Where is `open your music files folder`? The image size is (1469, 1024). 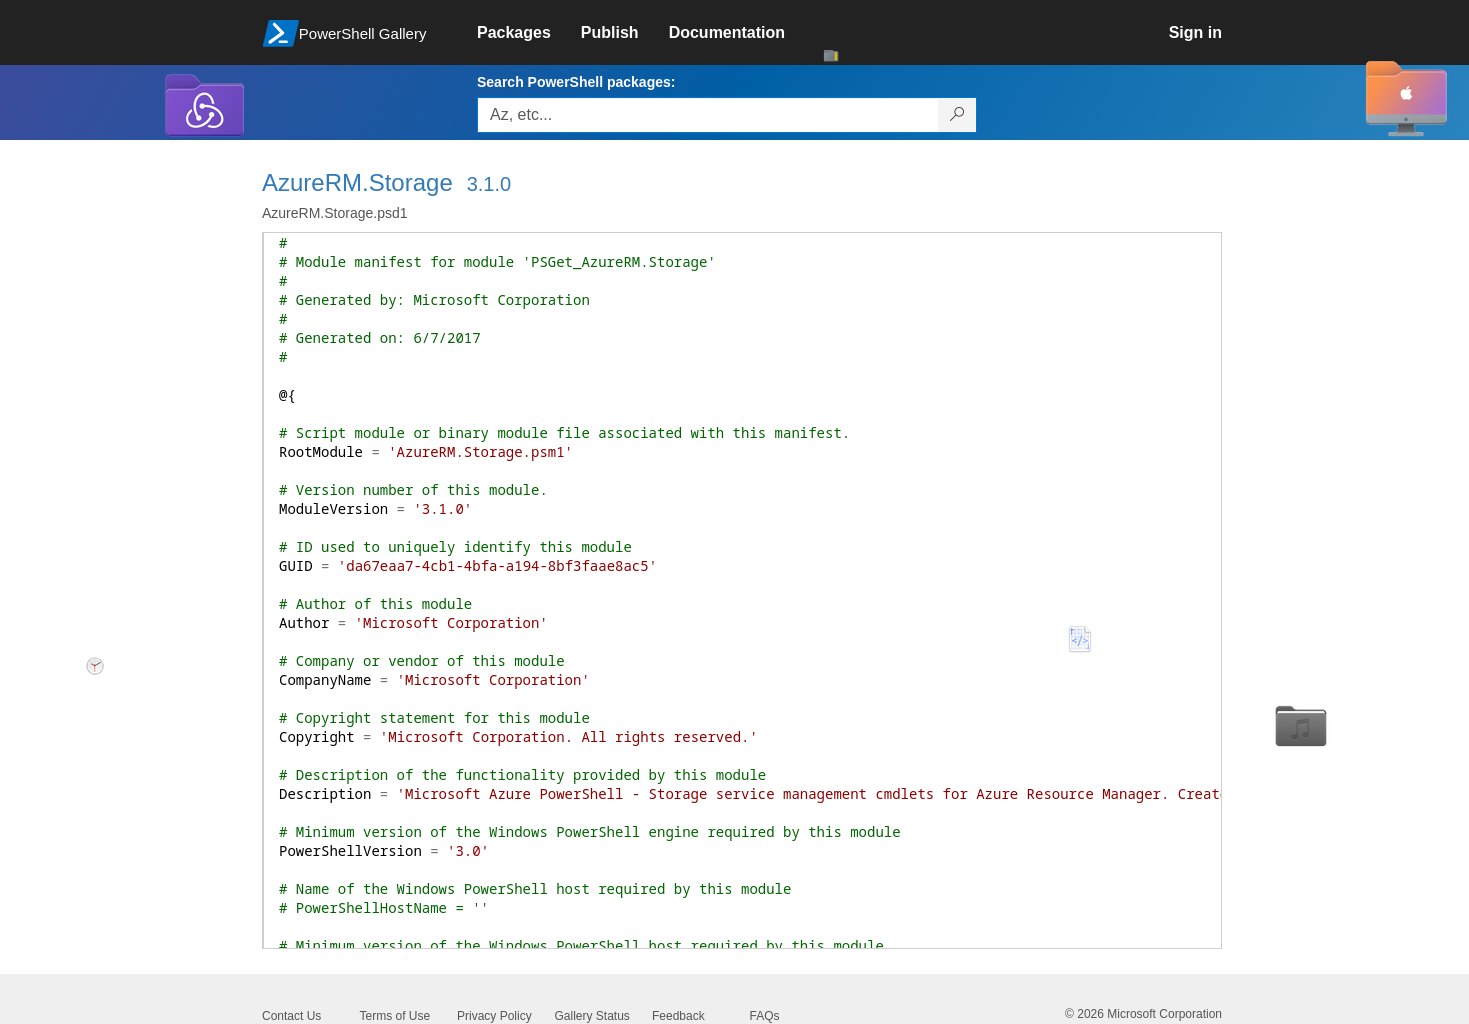 open your music files folder is located at coordinates (1301, 726).